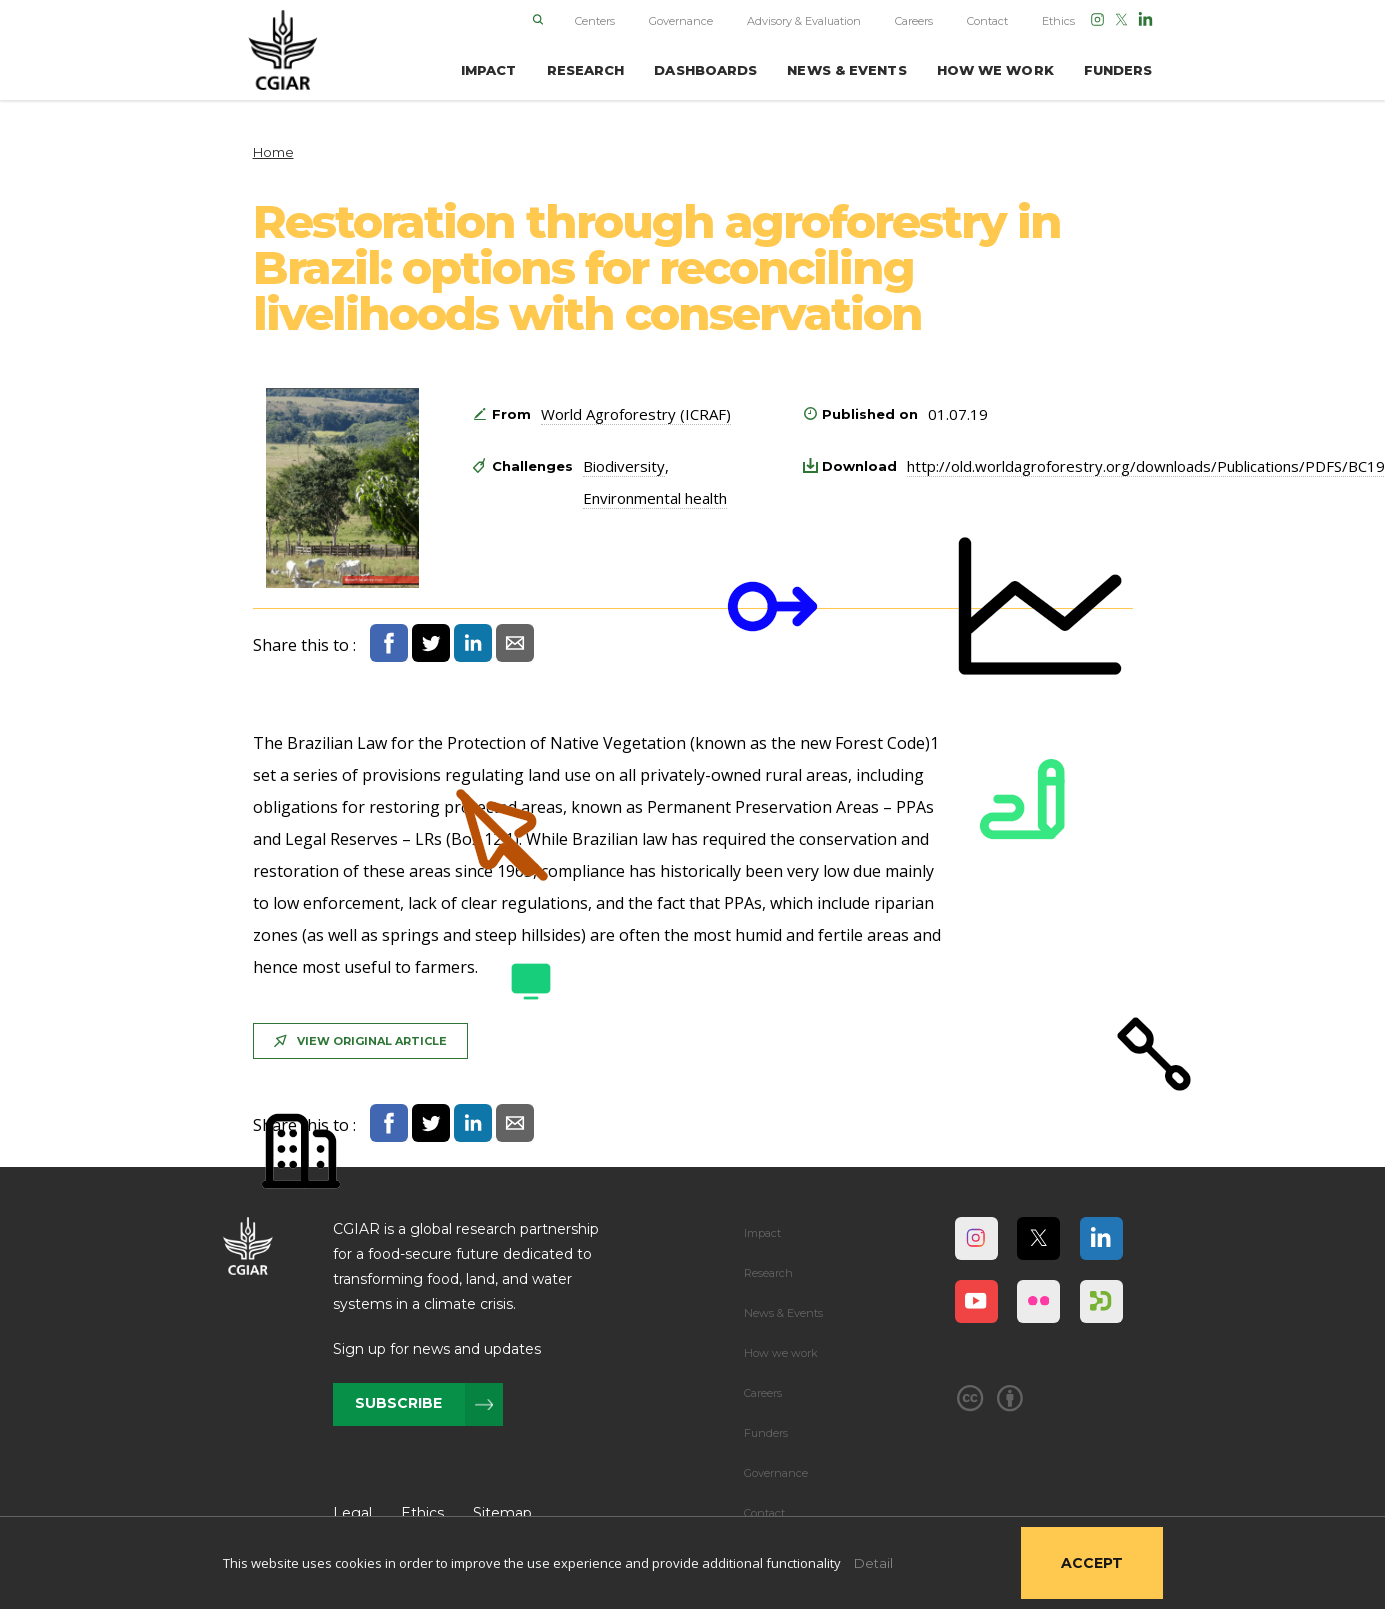 This screenshot has height=1609, width=1385. Describe the element at coordinates (1024, 803) in the screenshot. I see `compose or write new content` at that location.